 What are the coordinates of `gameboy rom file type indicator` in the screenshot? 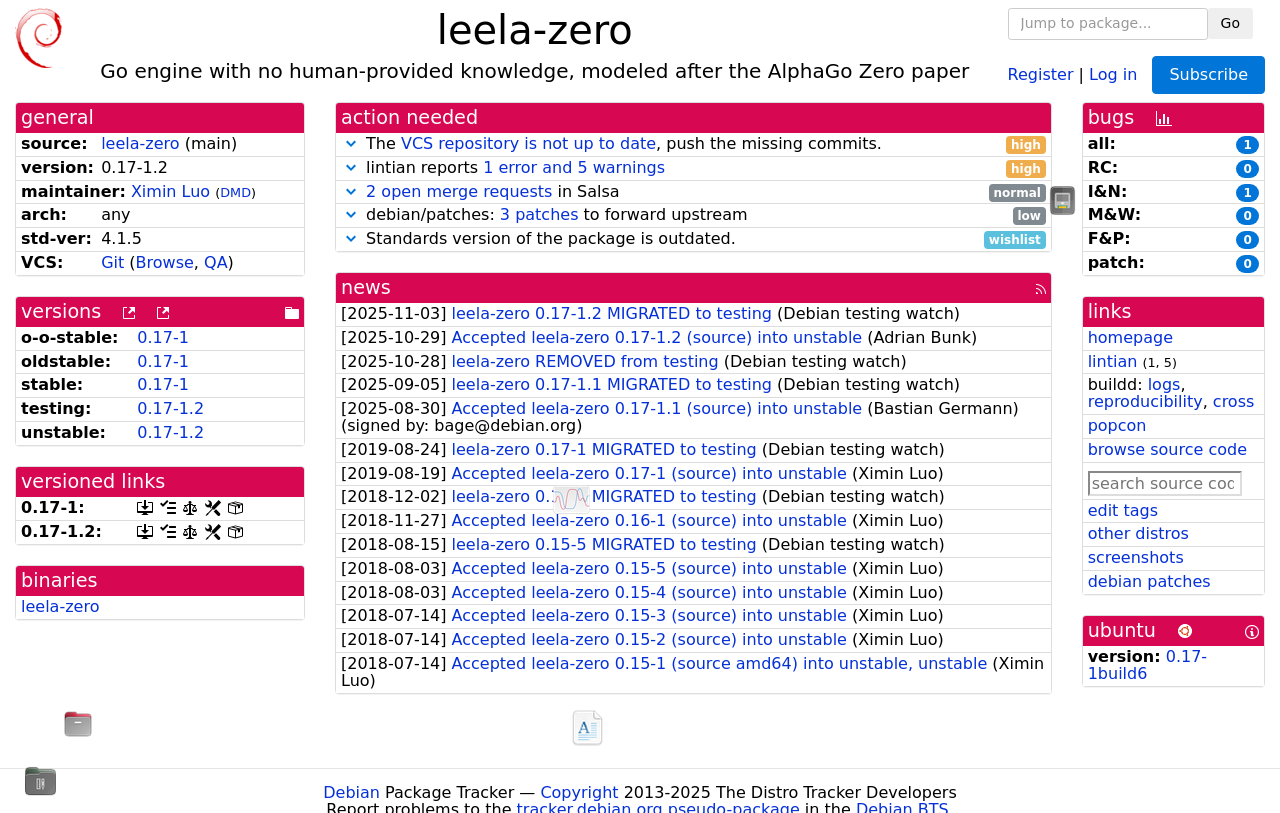 It's located at (1062, 200).